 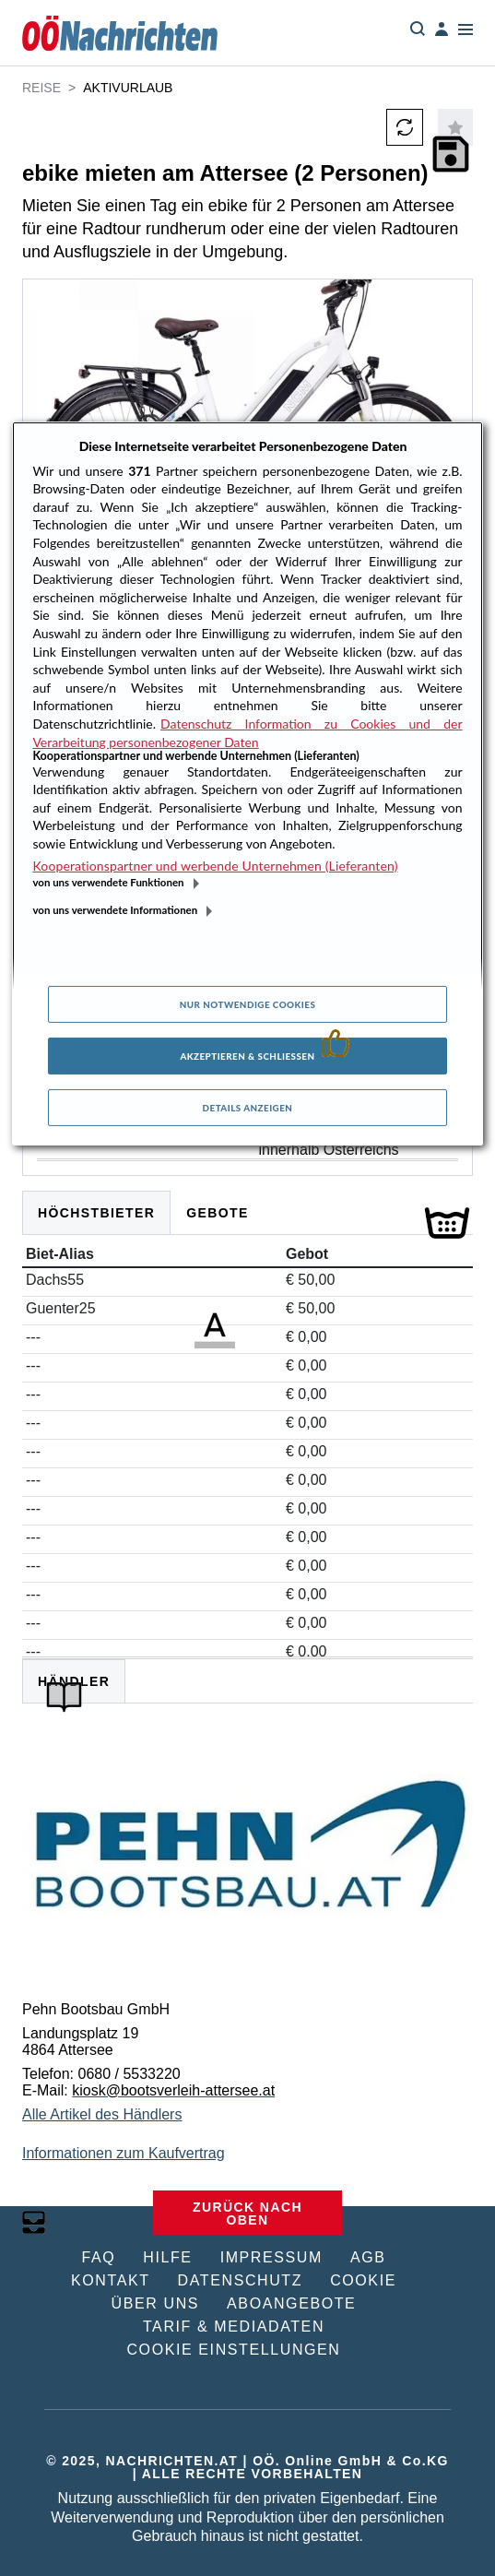 I want to click on view all inboxes, so click(x=33, y=2222).